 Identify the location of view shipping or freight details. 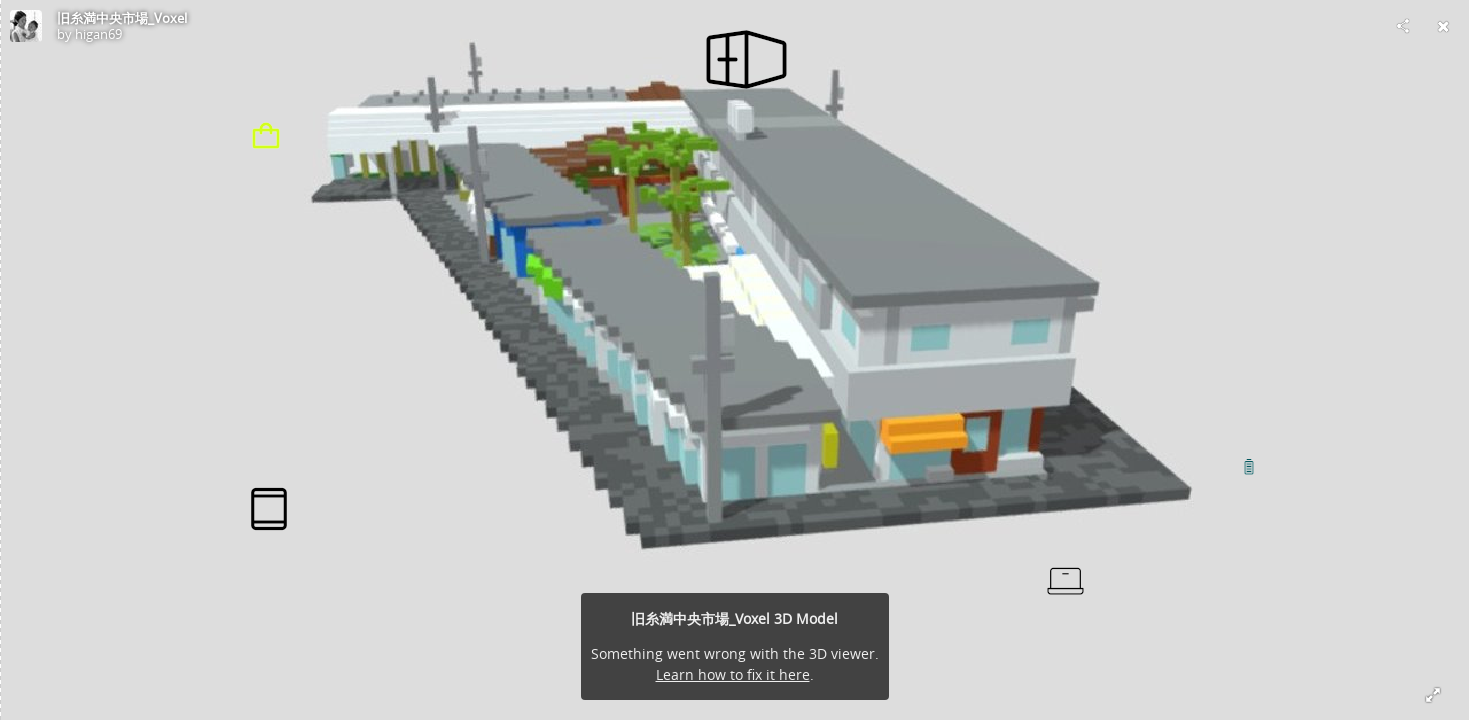
(746, 59).